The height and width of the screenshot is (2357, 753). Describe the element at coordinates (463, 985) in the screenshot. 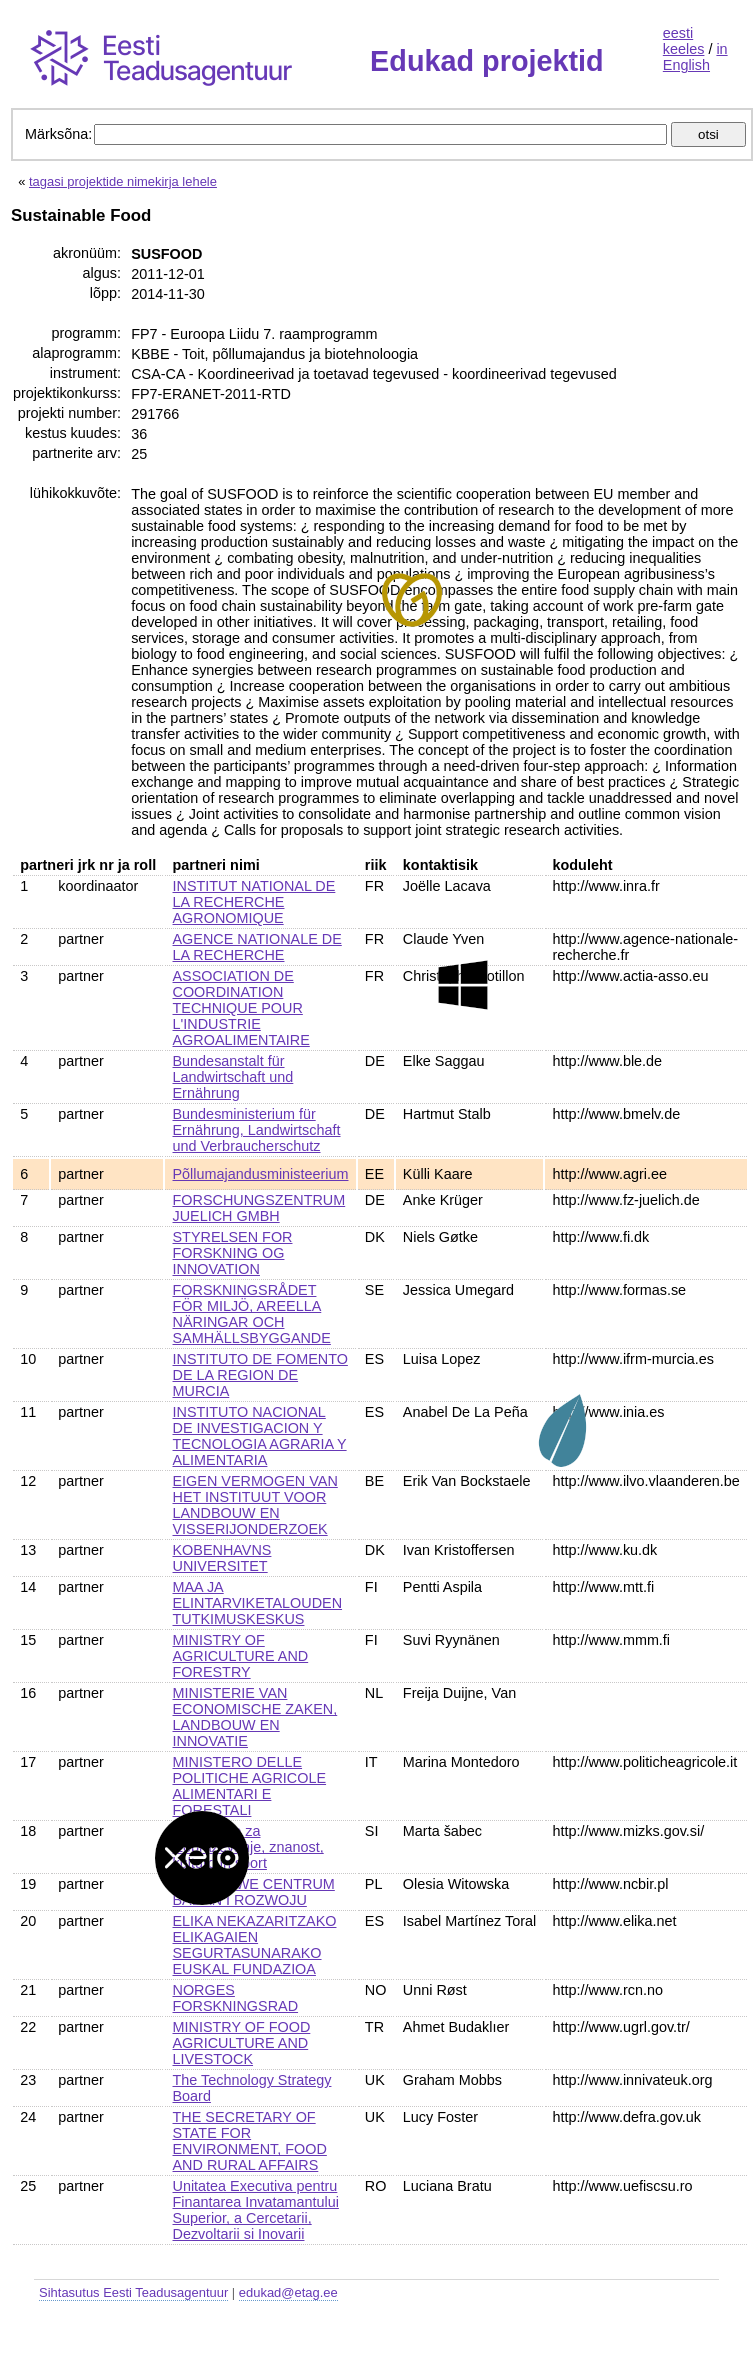

I see `windows operating system logo` at that location.